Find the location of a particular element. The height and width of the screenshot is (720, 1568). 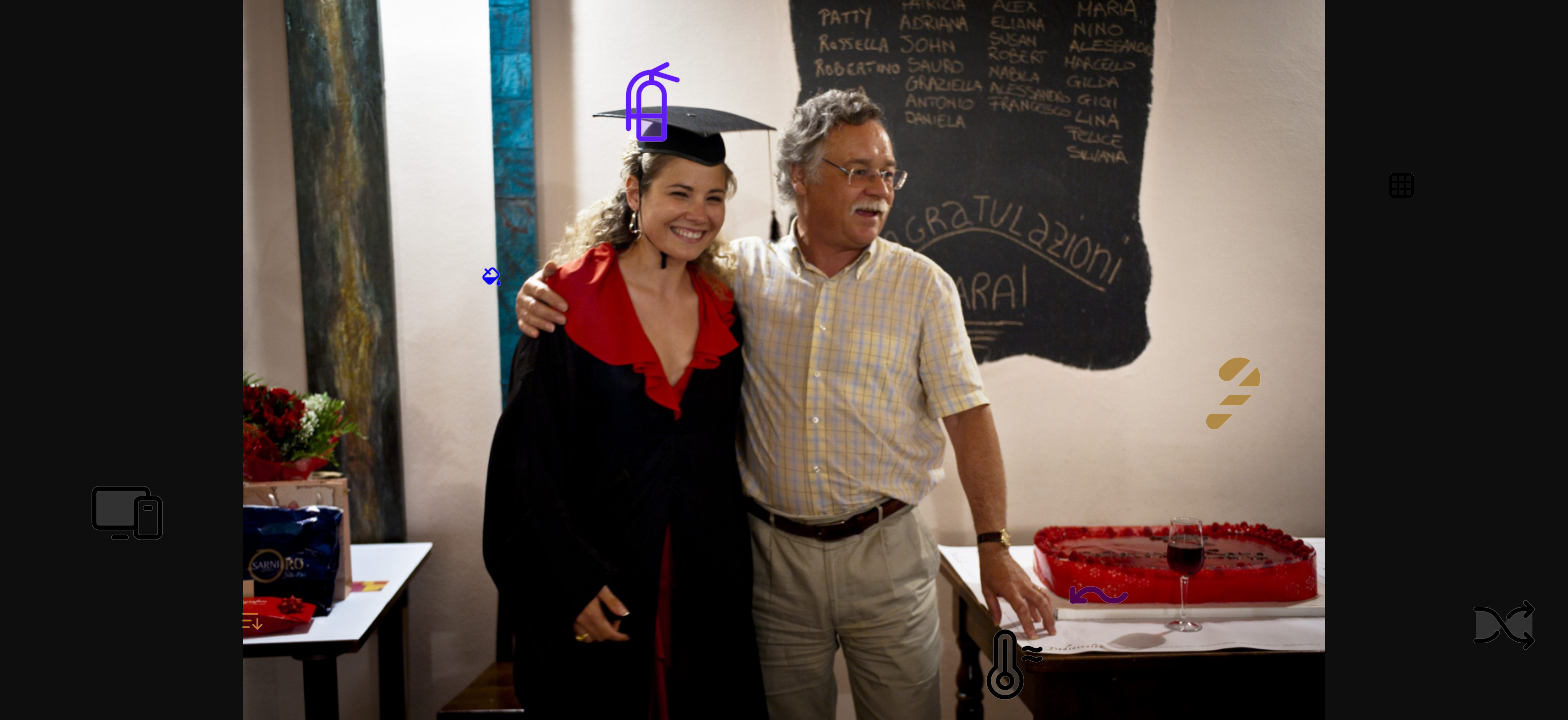

manage connected devices is located at coordinates (126, 513).